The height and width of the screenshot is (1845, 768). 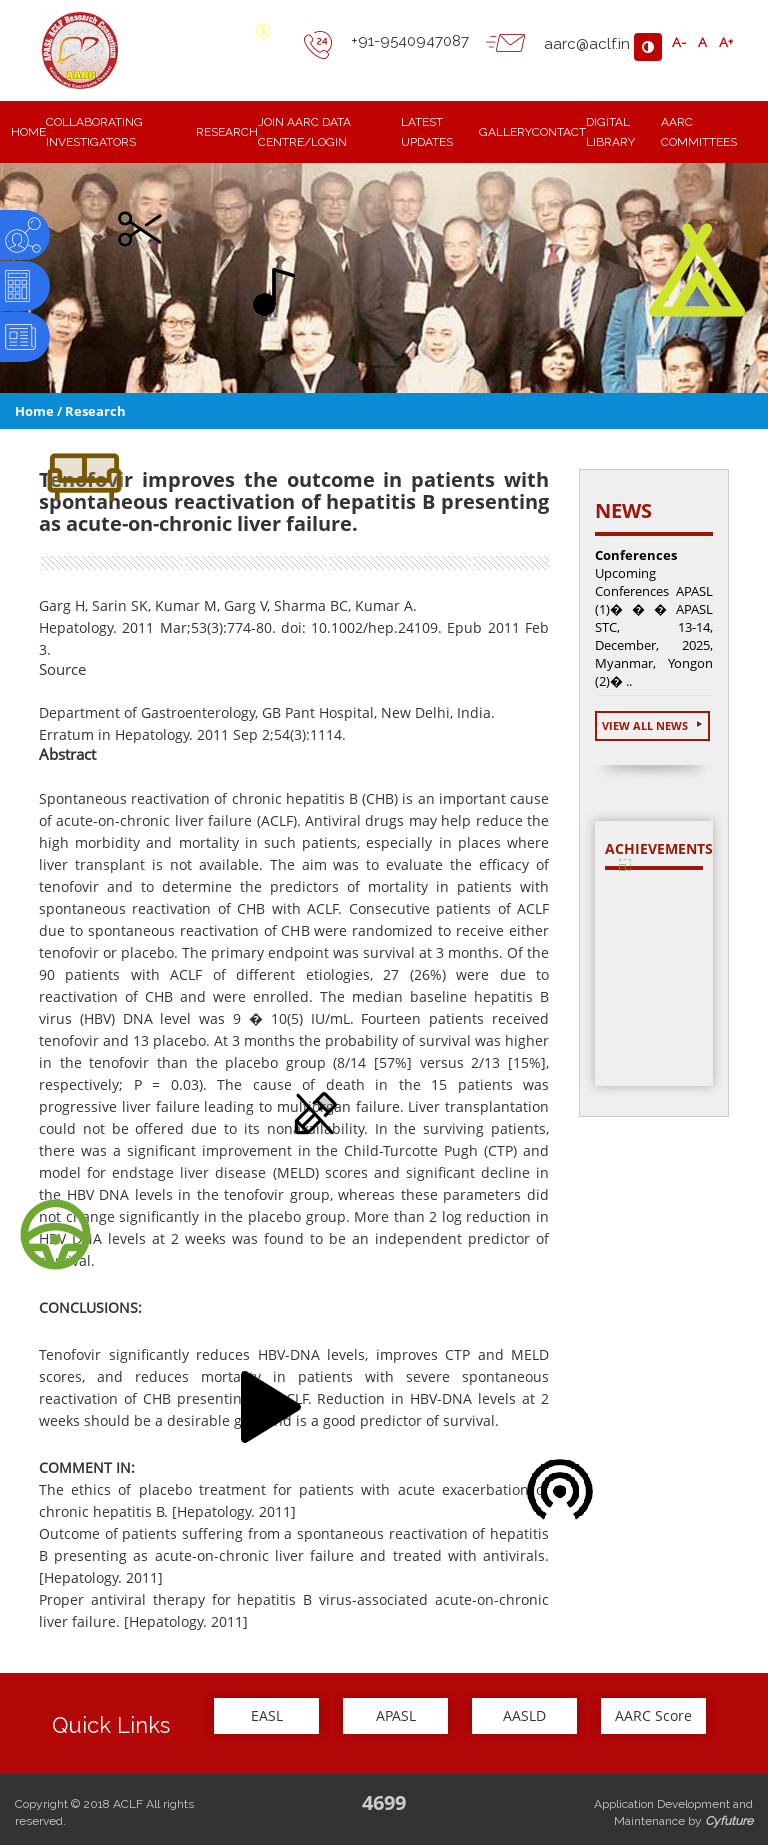 I want to click on cut selected content, so click(x=139, y=229).